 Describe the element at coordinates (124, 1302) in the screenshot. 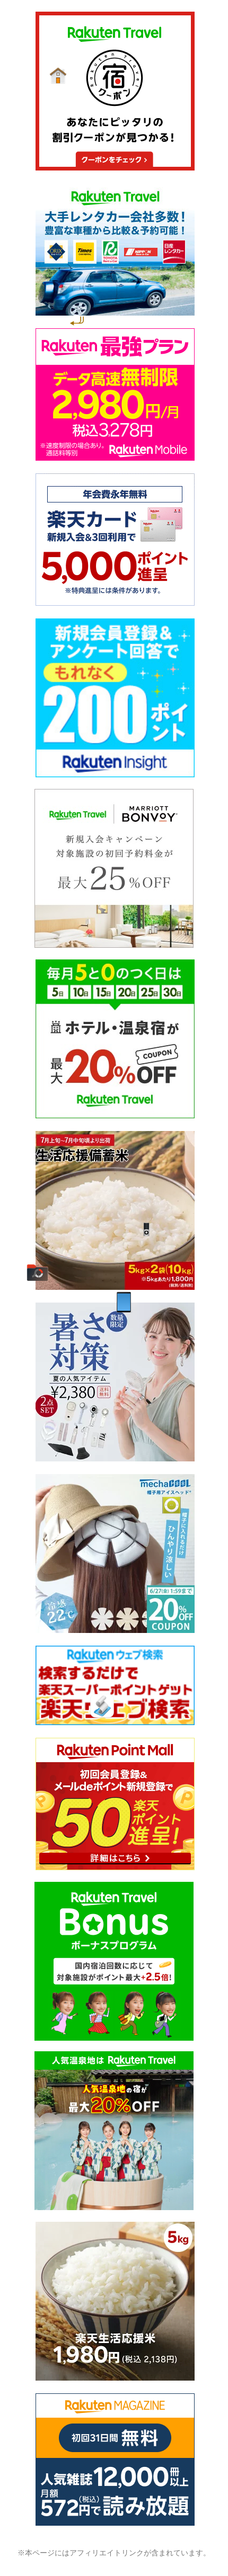

I see `view or manage connected iPad device` at that location.